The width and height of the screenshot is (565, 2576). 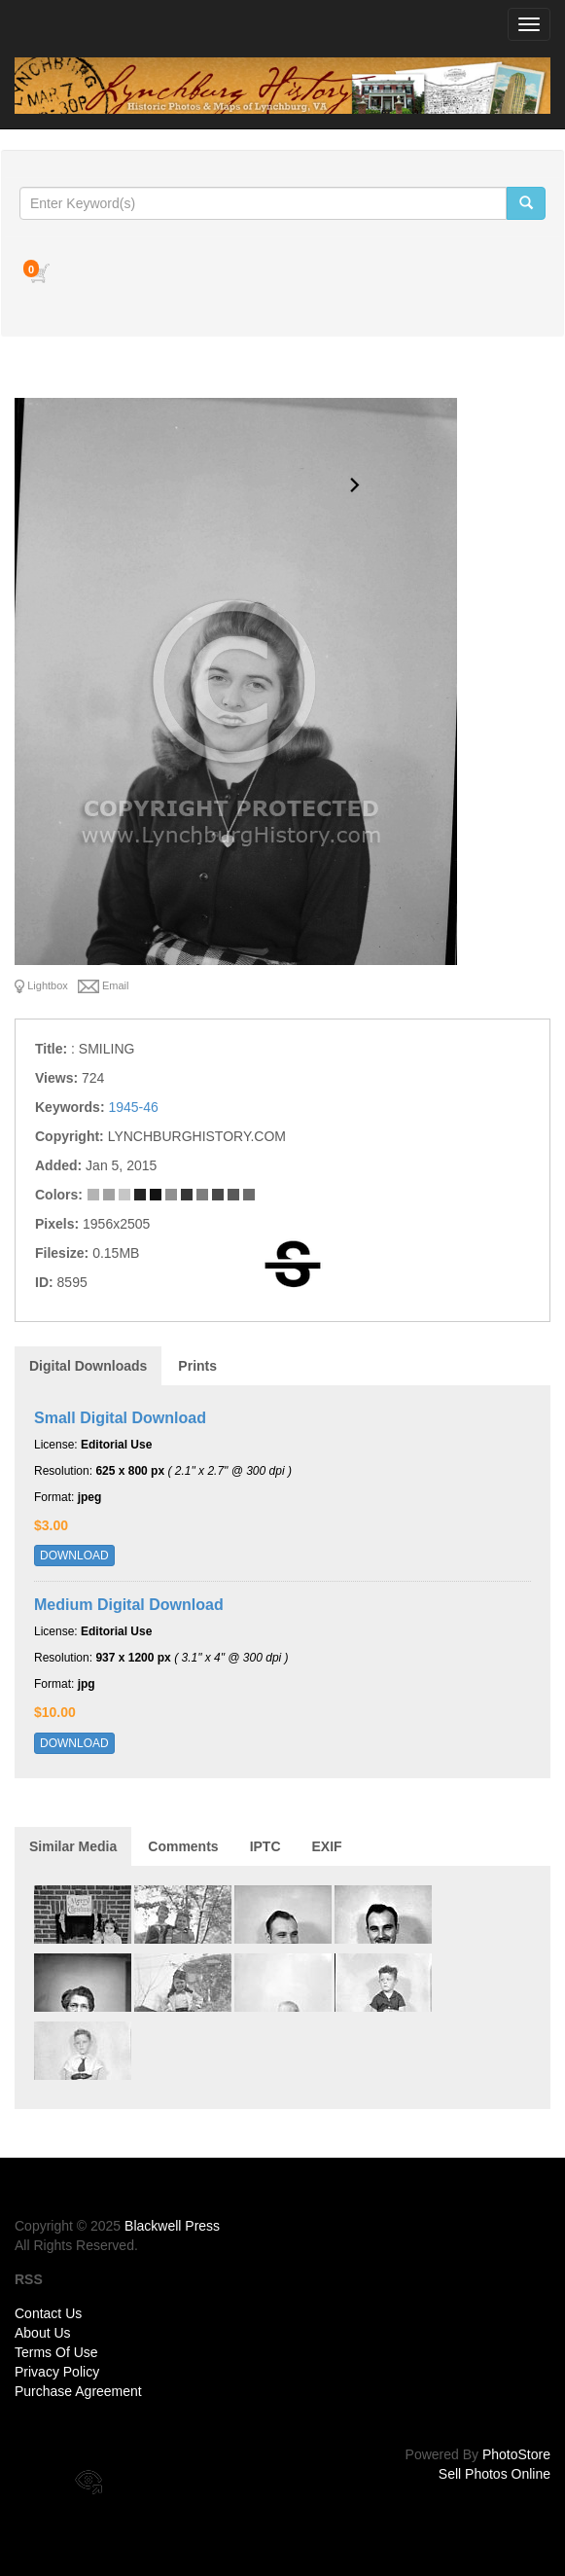 I want to click on share what you're currently viewing, so click(x=88, y=2480).